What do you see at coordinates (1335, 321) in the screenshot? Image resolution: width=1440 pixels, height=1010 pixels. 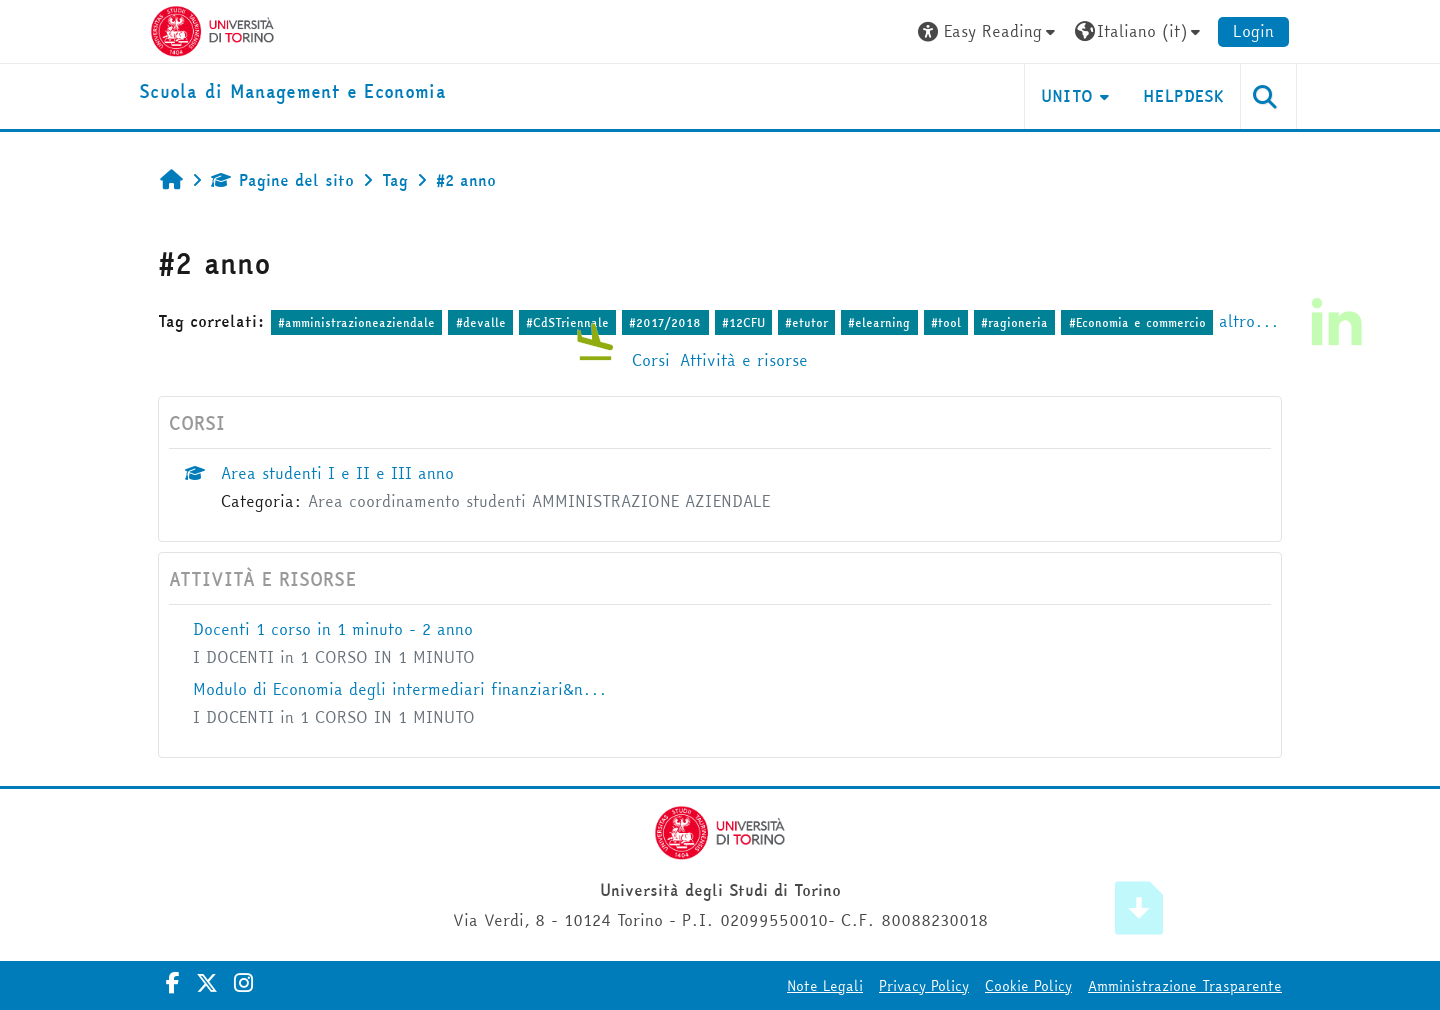 I see `open LinkedIn profile or page` at bounding box center [1335, 321].